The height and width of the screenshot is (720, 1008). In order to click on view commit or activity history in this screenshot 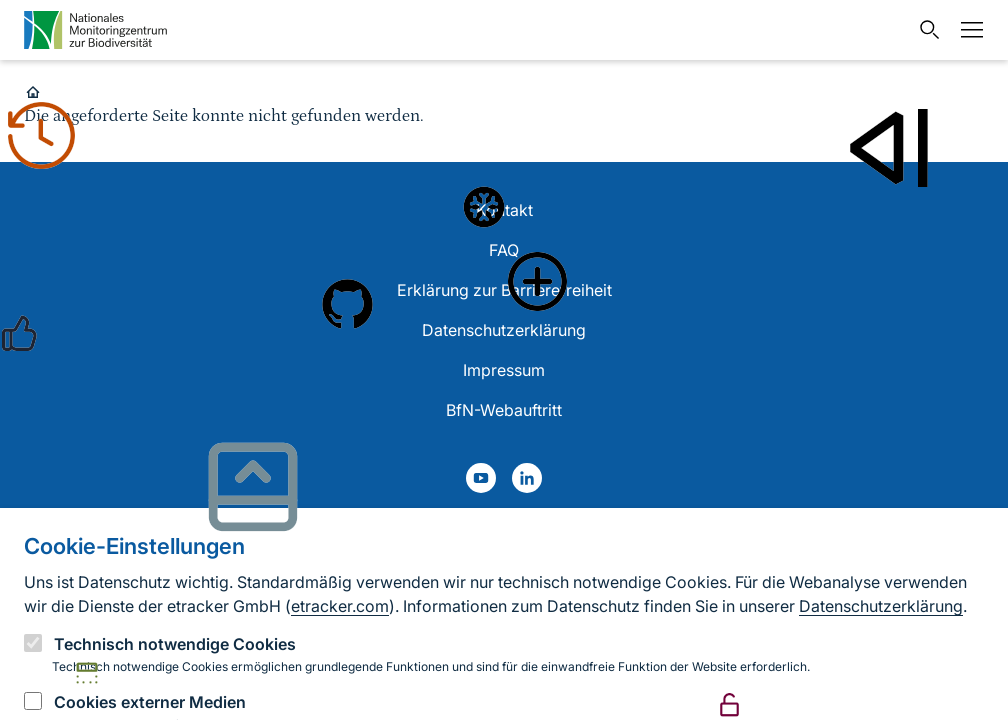, I will do `click(41, 135)`.